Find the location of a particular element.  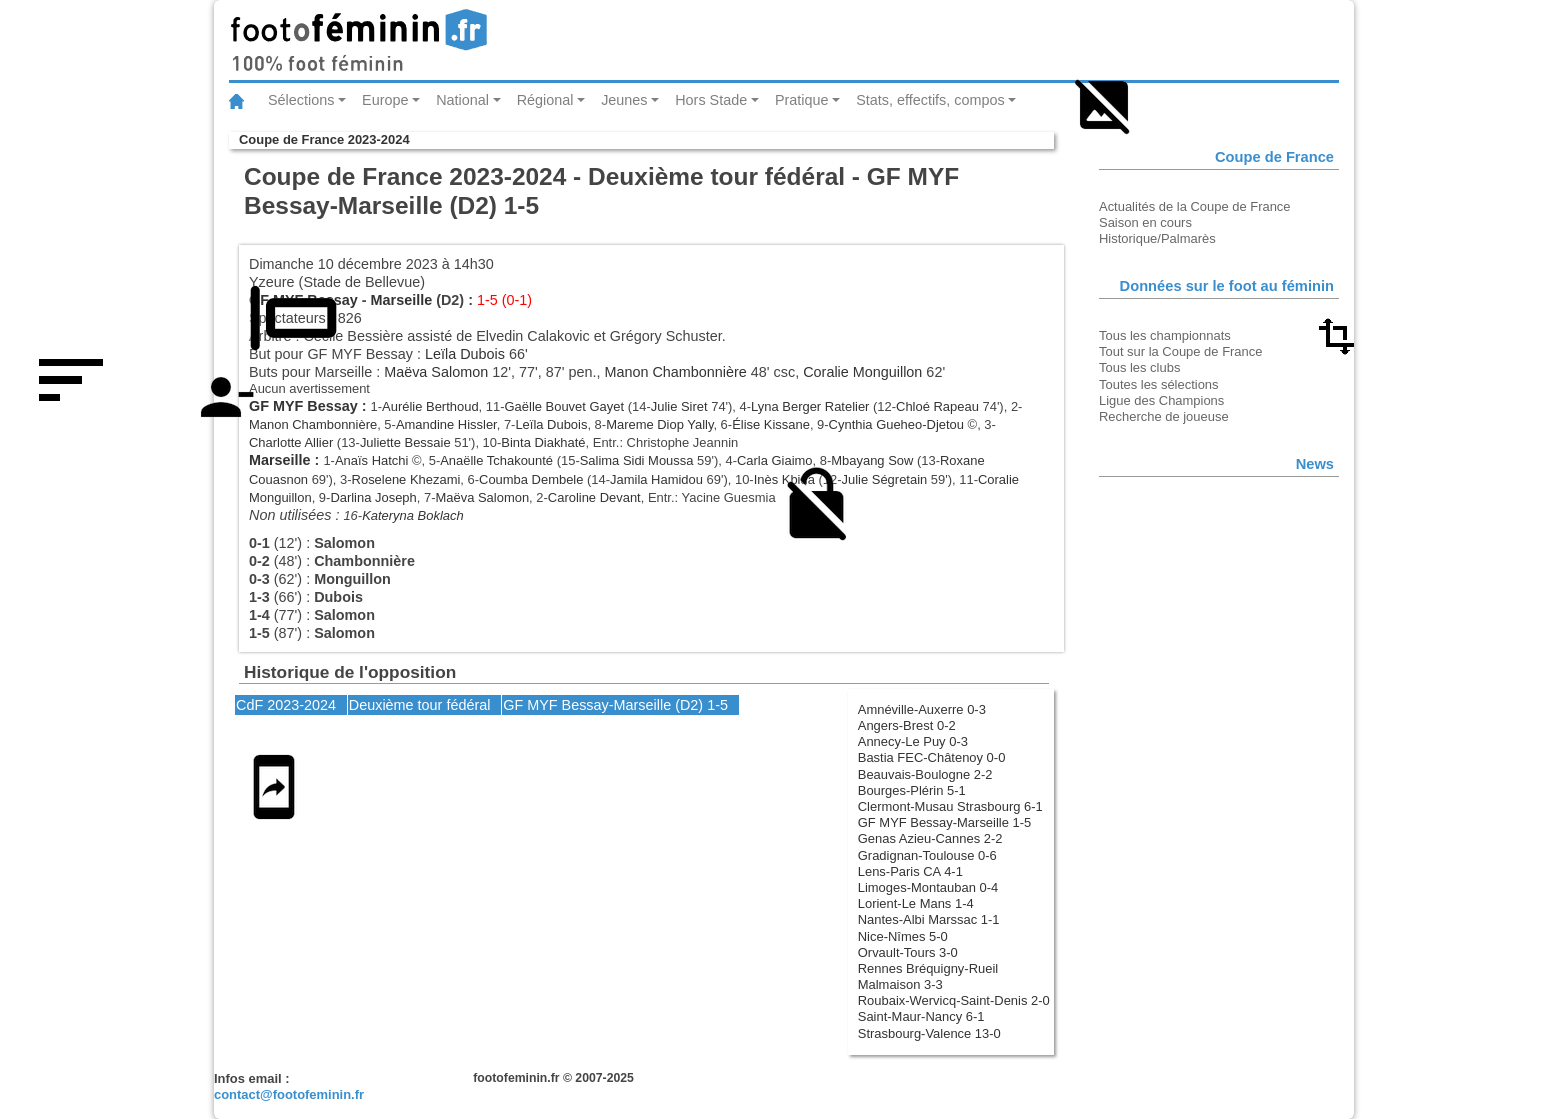

share your mobile screen with others is located at coordinates (274, 787).